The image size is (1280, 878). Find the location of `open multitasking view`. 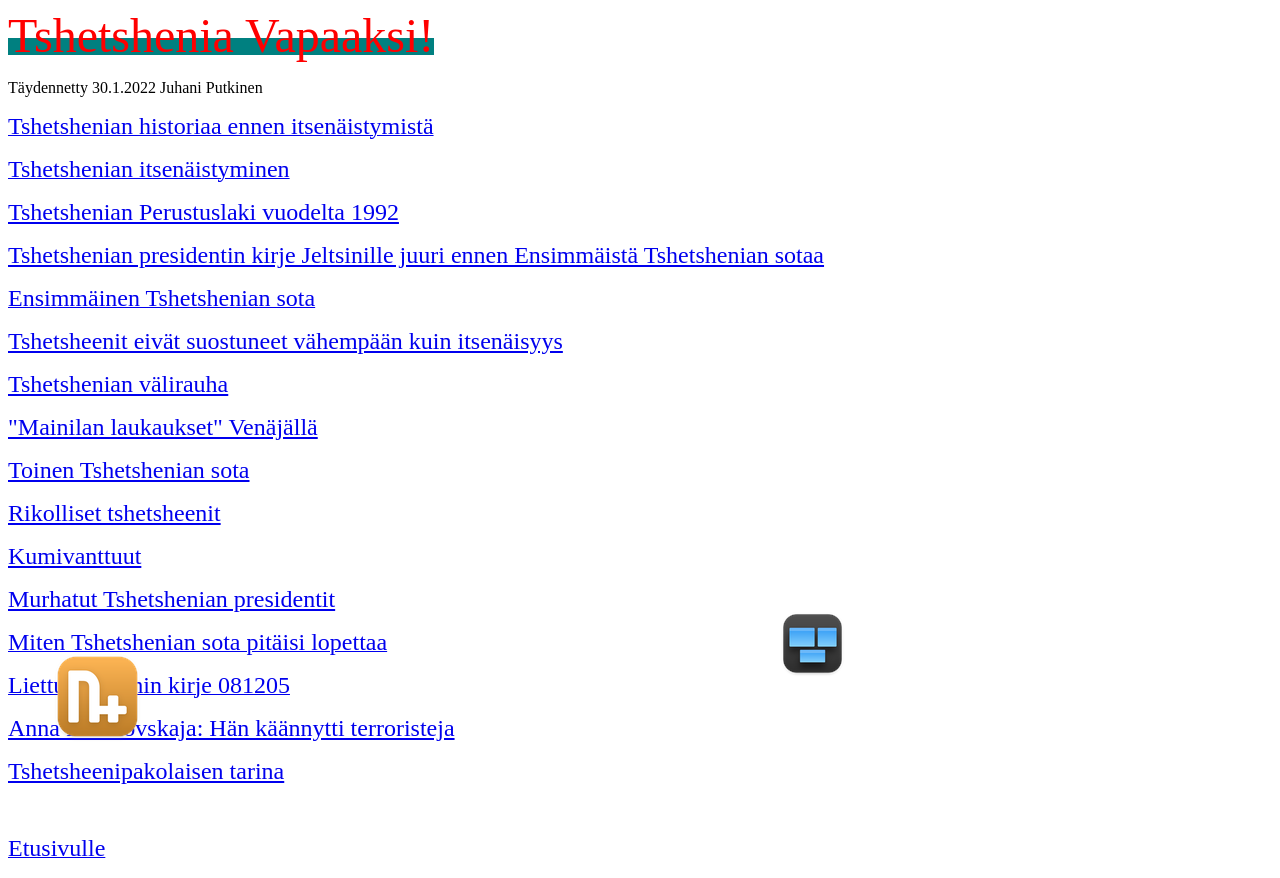

open multitasking view is located at coordinates (812, 643).